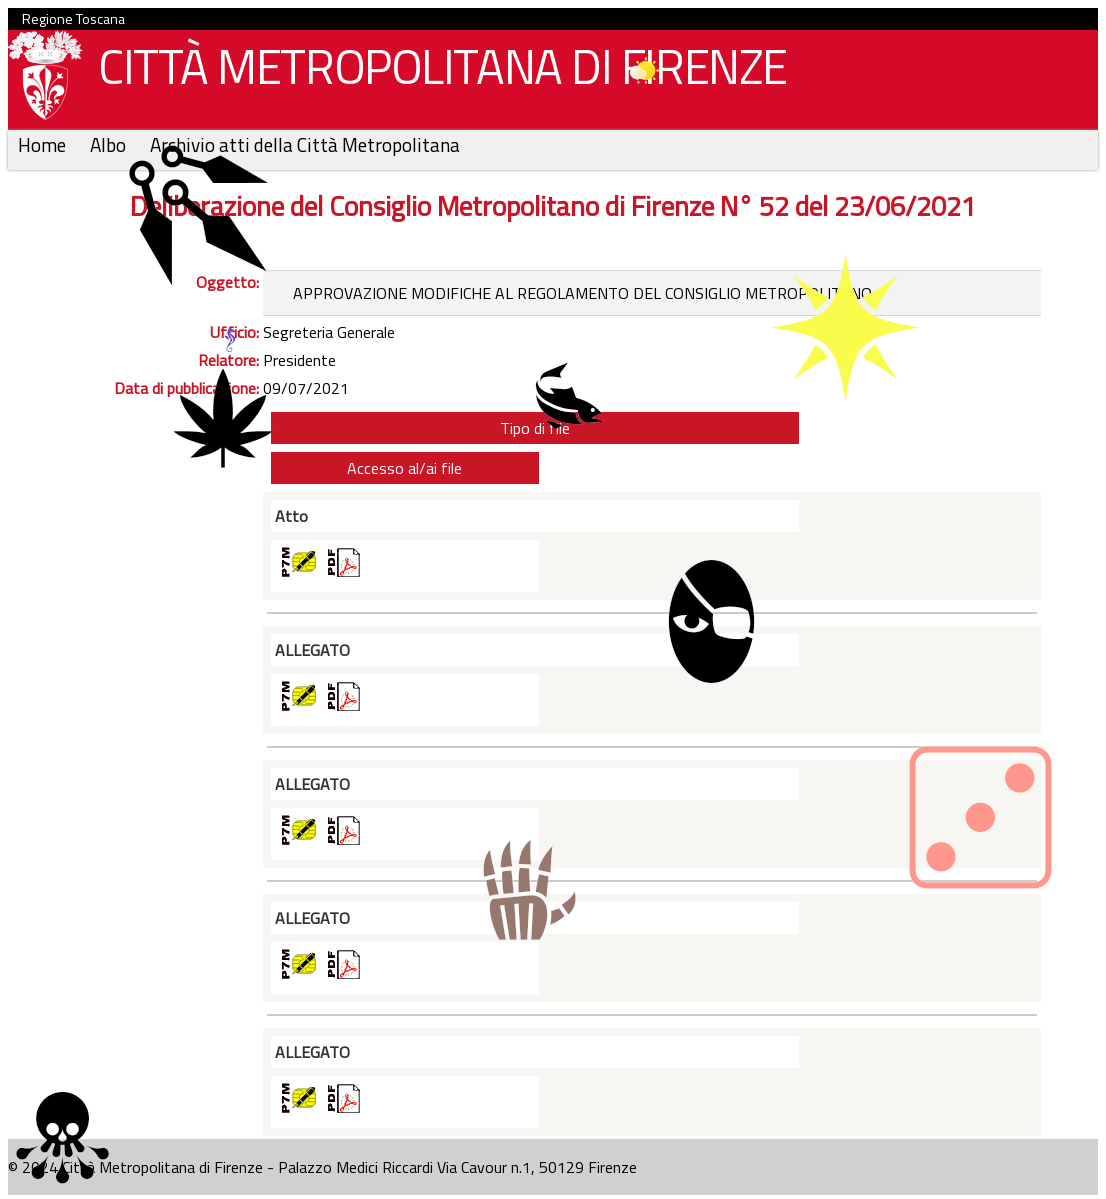 The width and height of the screenshot is (1106, 1199). Describe the element at coordinates (198, 215) in the screenshot. I see `select thrown dagger weapon type` at that location.